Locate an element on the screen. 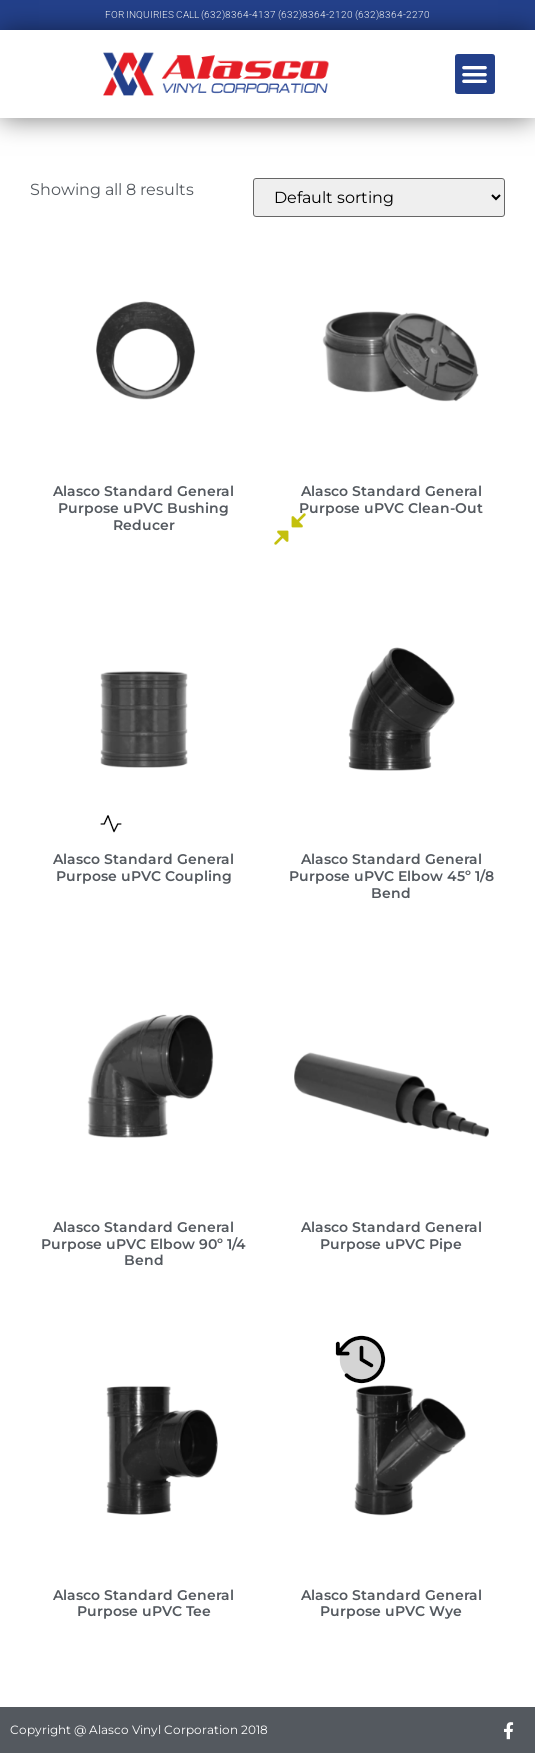 The image size is (535, 1753). view health or heart rate data is located at coordinates (111, 824).